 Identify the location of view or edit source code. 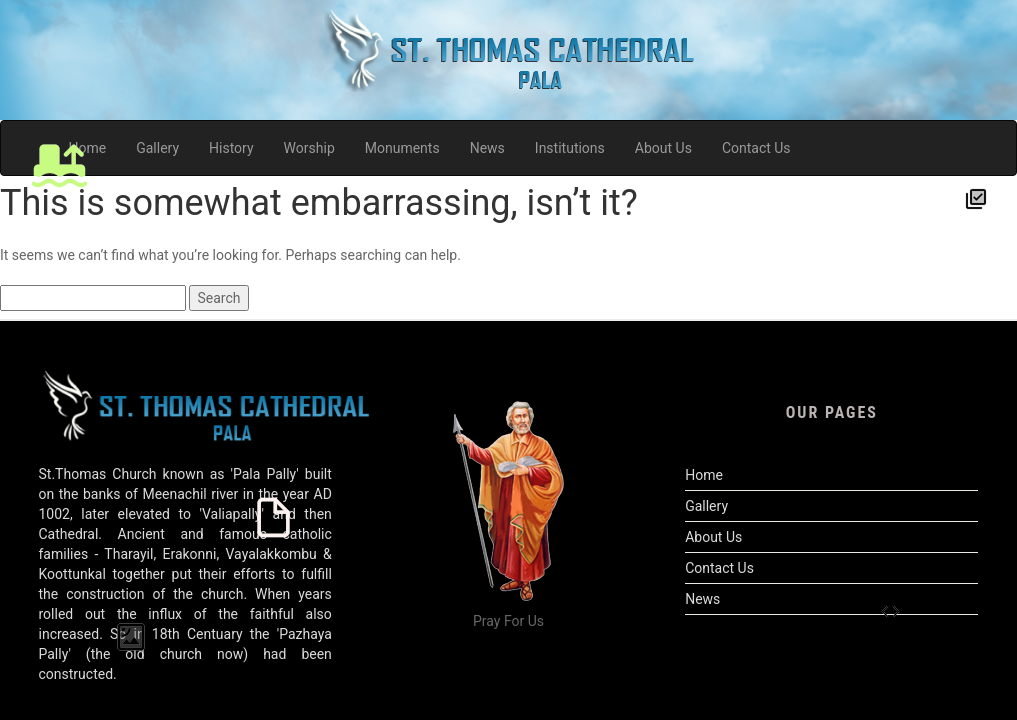
(890, 611).